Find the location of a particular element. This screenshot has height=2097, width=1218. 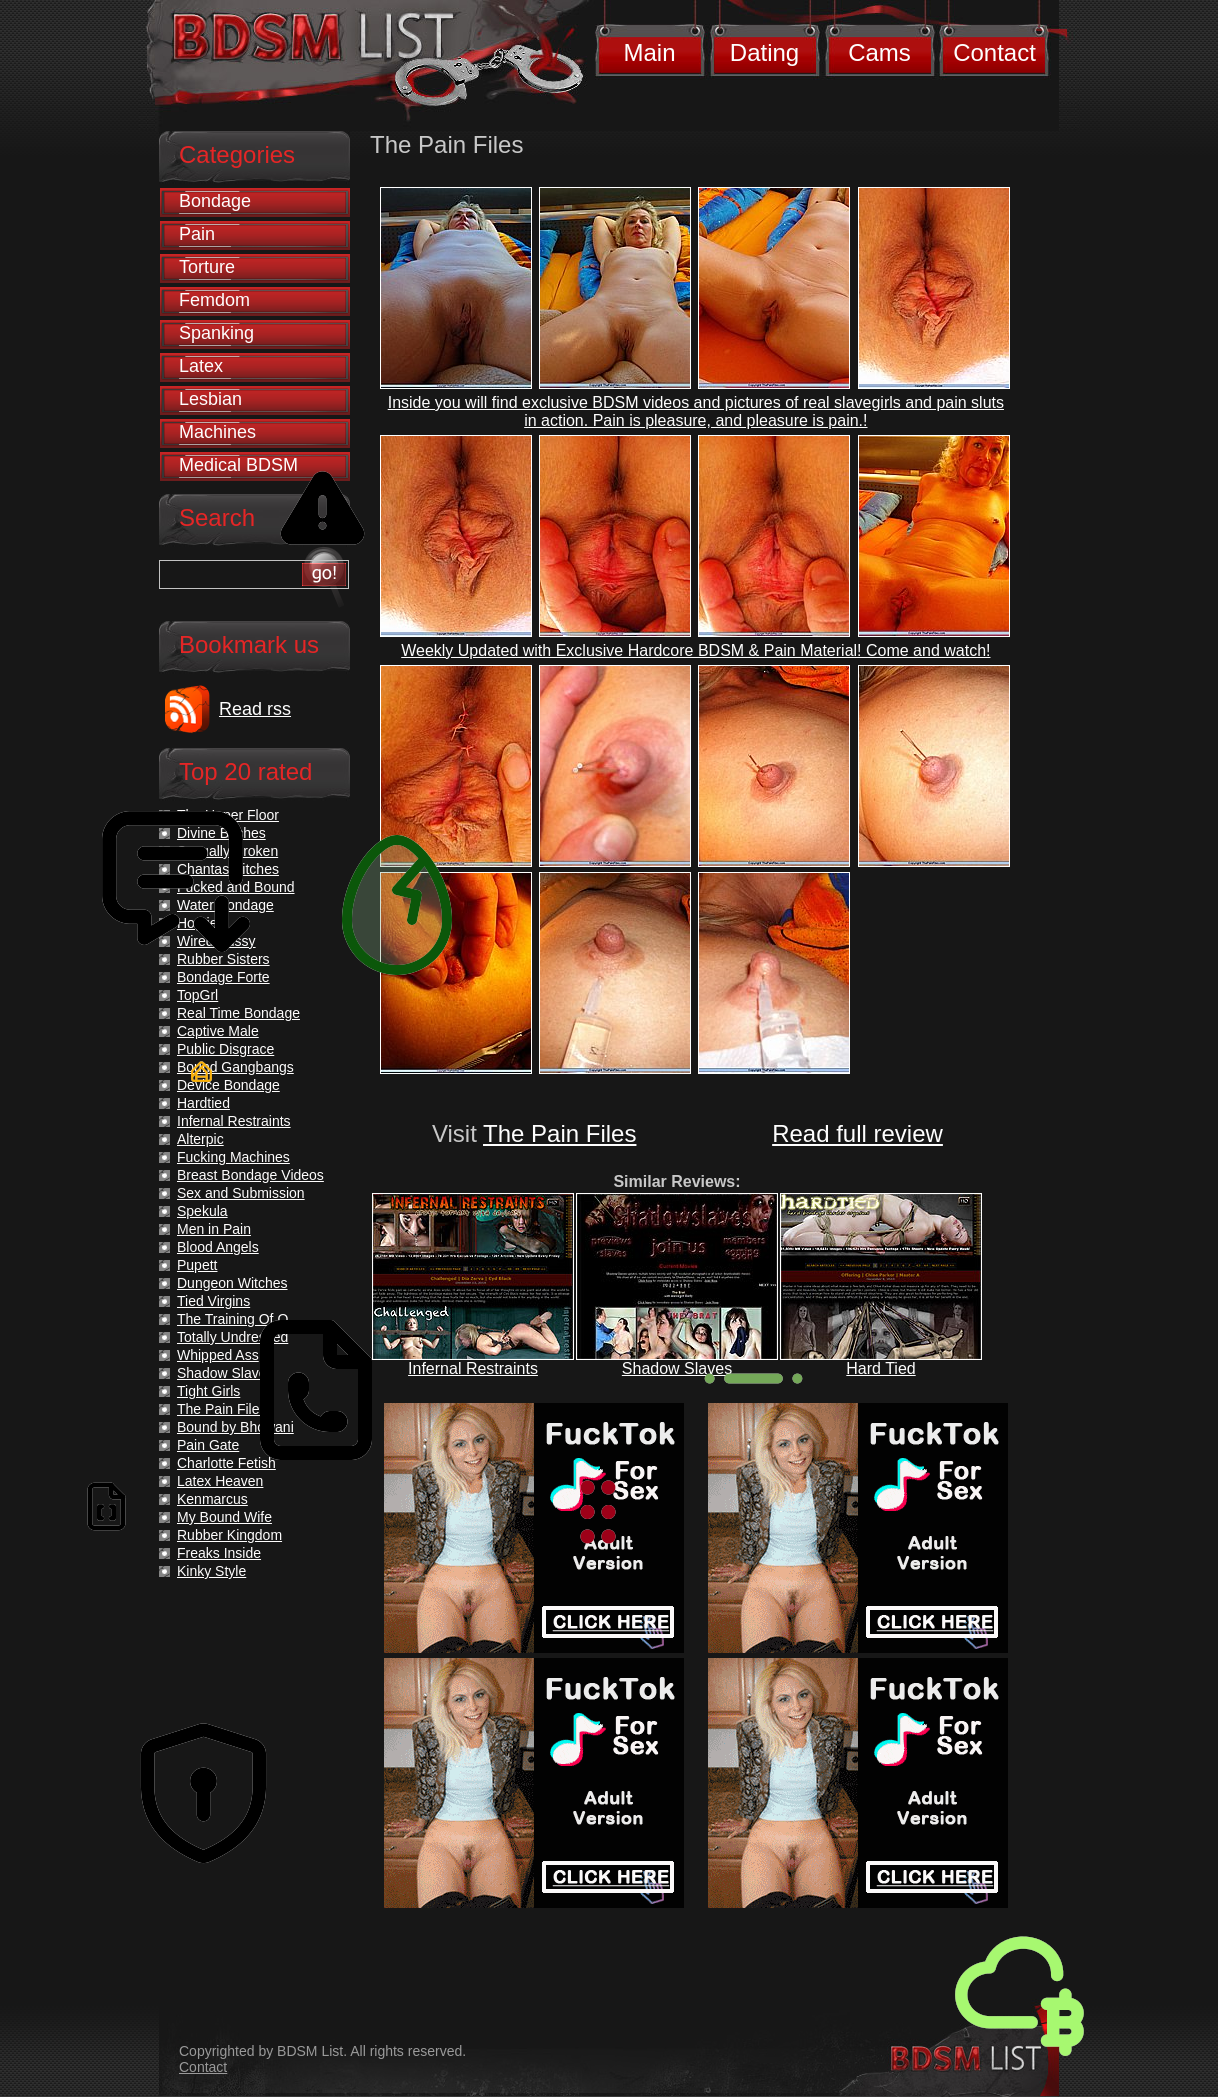

indicates a warning or caution state is located at coordinates (322, 510).